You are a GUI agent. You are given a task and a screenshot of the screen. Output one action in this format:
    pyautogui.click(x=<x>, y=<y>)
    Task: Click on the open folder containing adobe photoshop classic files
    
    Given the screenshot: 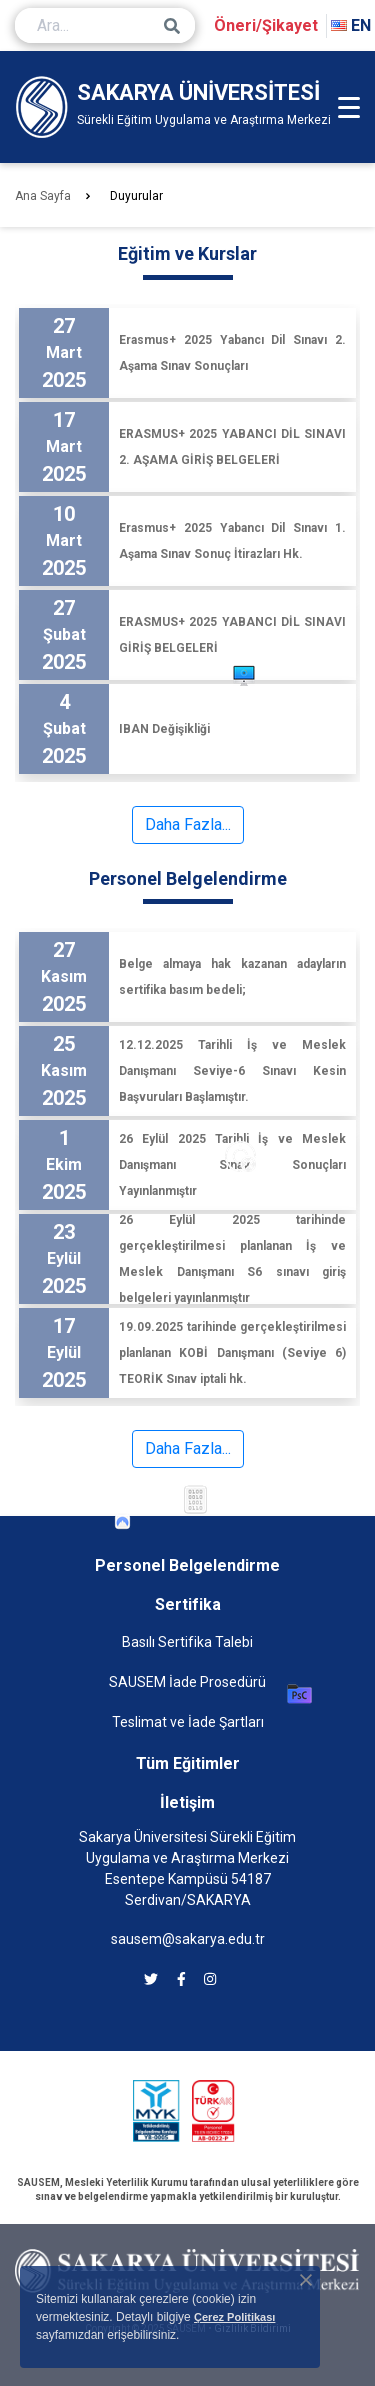 What is the action you would take?
    pyautogui.click(x=299, y=1694)
    